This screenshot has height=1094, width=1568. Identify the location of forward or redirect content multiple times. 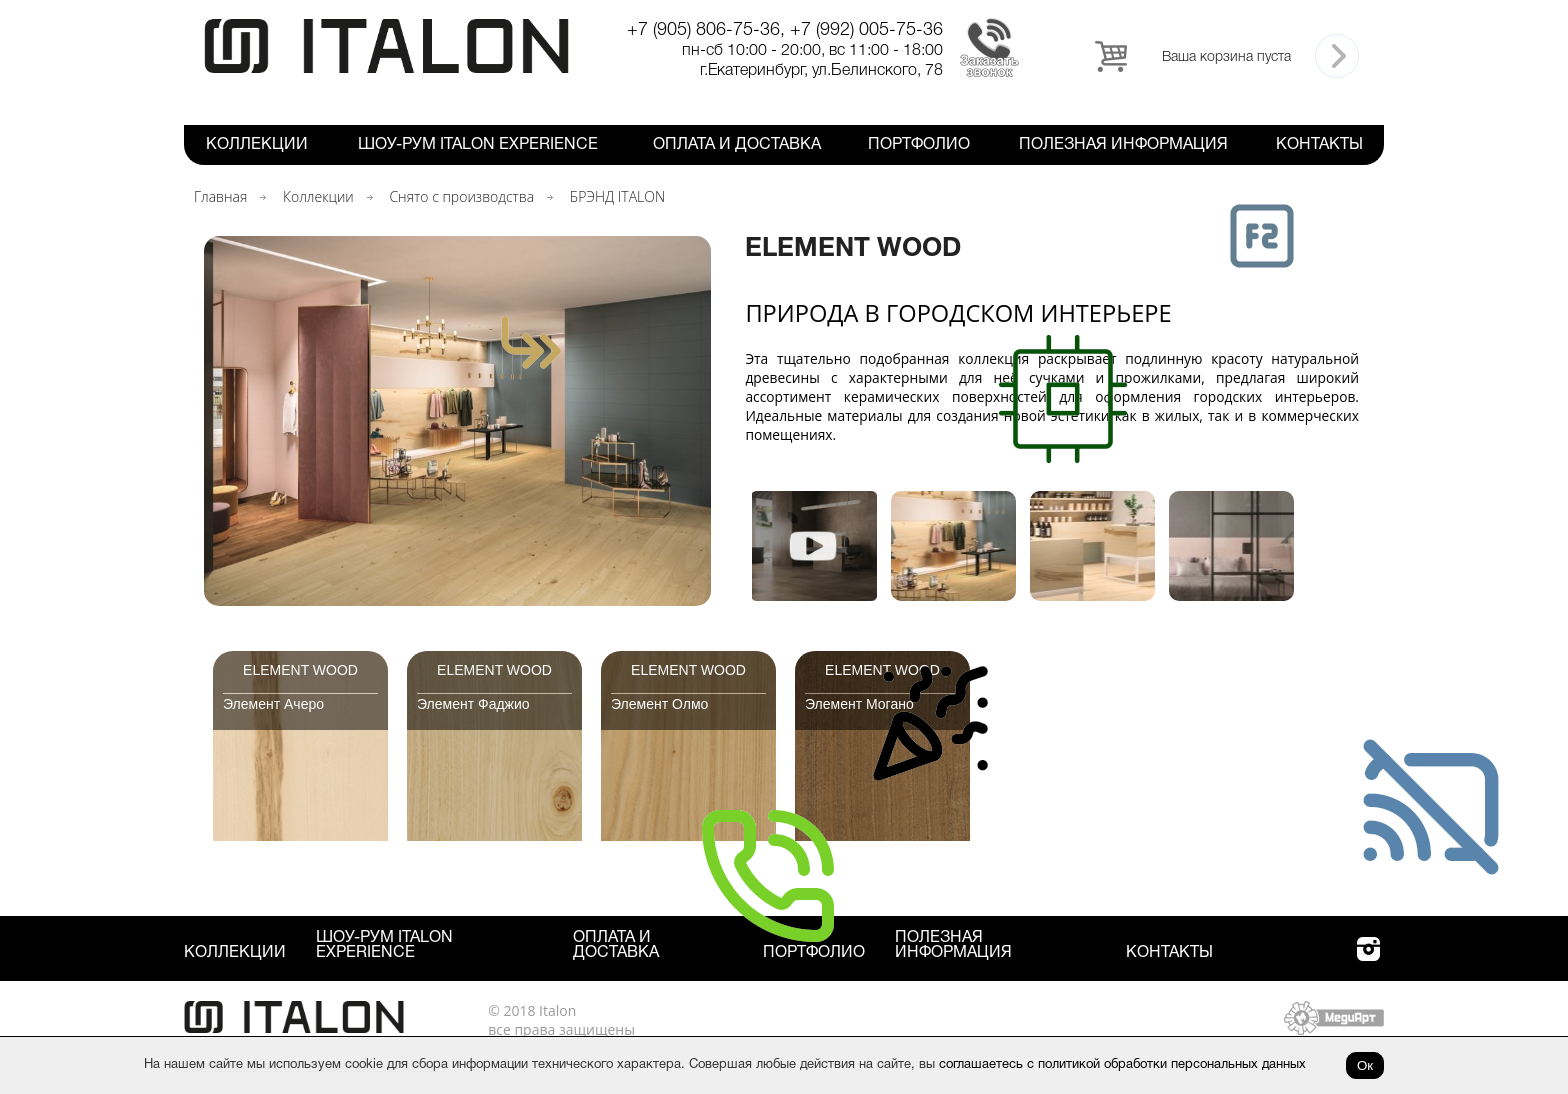
(533, 344).